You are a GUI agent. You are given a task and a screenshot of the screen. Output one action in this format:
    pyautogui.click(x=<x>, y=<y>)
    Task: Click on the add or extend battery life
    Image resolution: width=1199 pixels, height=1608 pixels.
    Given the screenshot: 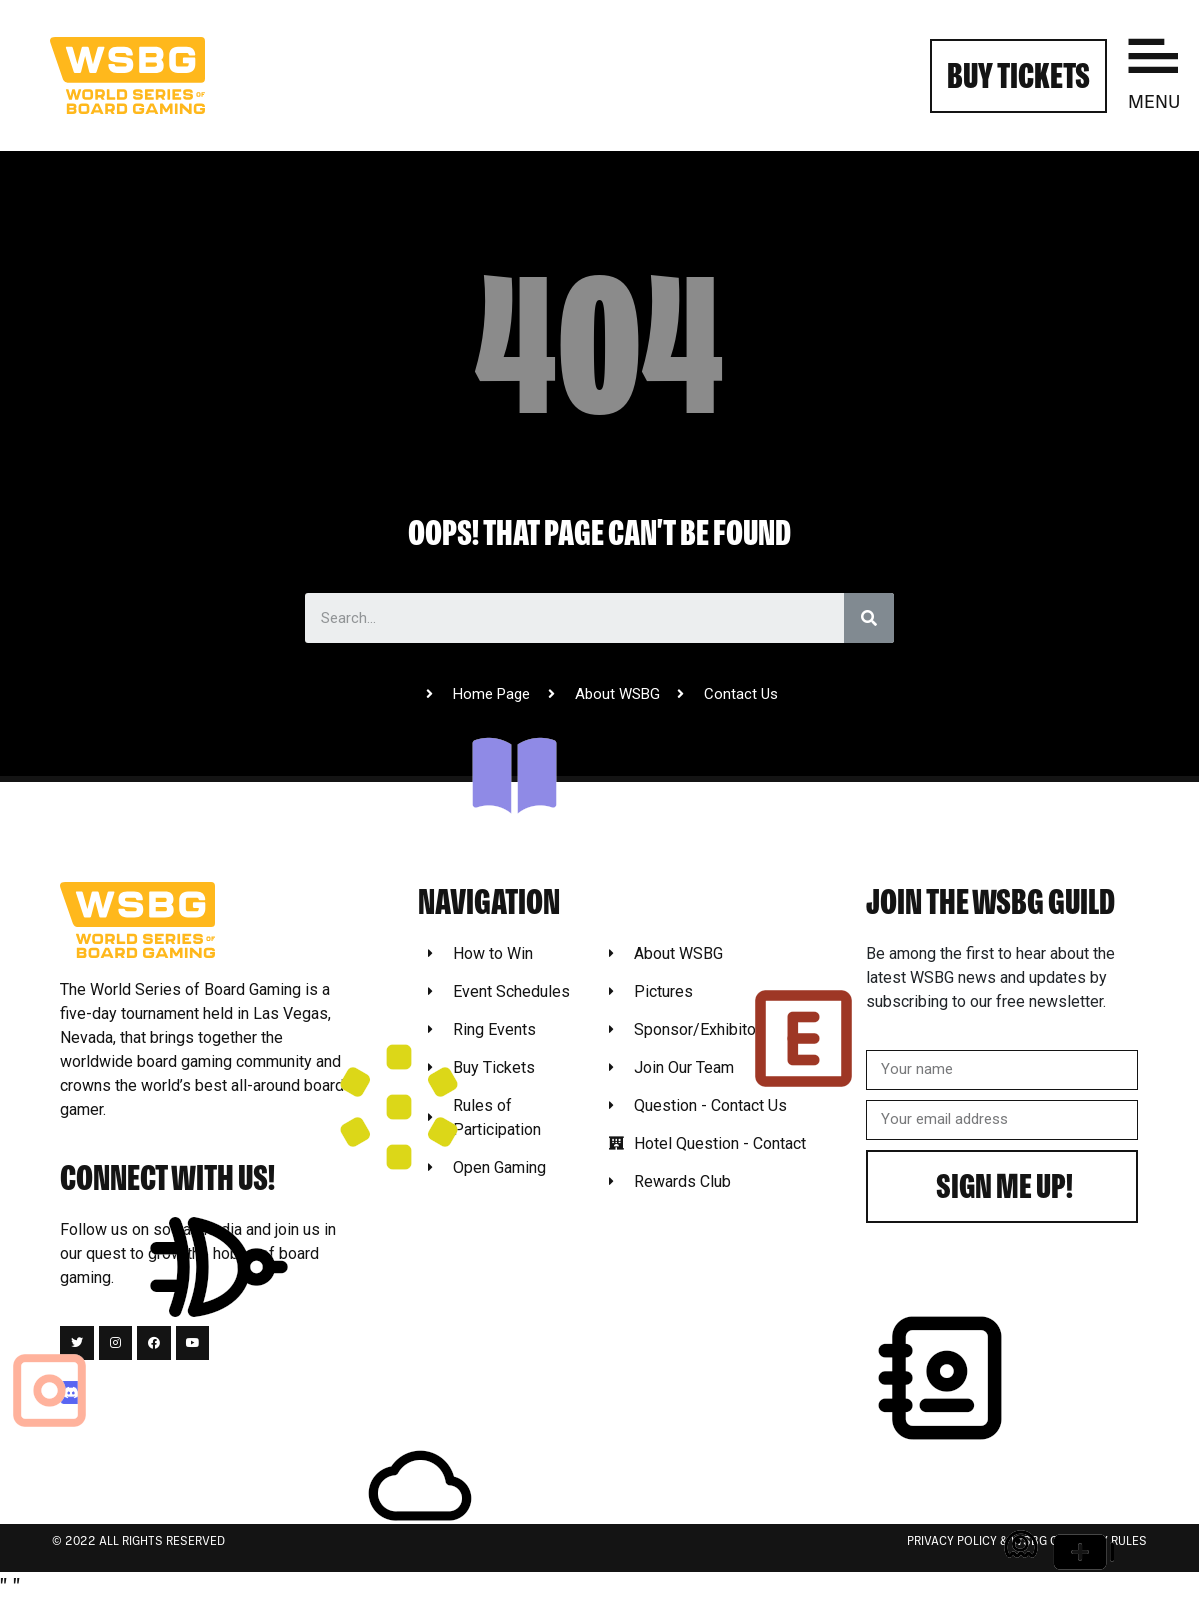 What is the action you would take?
    pyautogui.click(x=1083, y=1552)
    